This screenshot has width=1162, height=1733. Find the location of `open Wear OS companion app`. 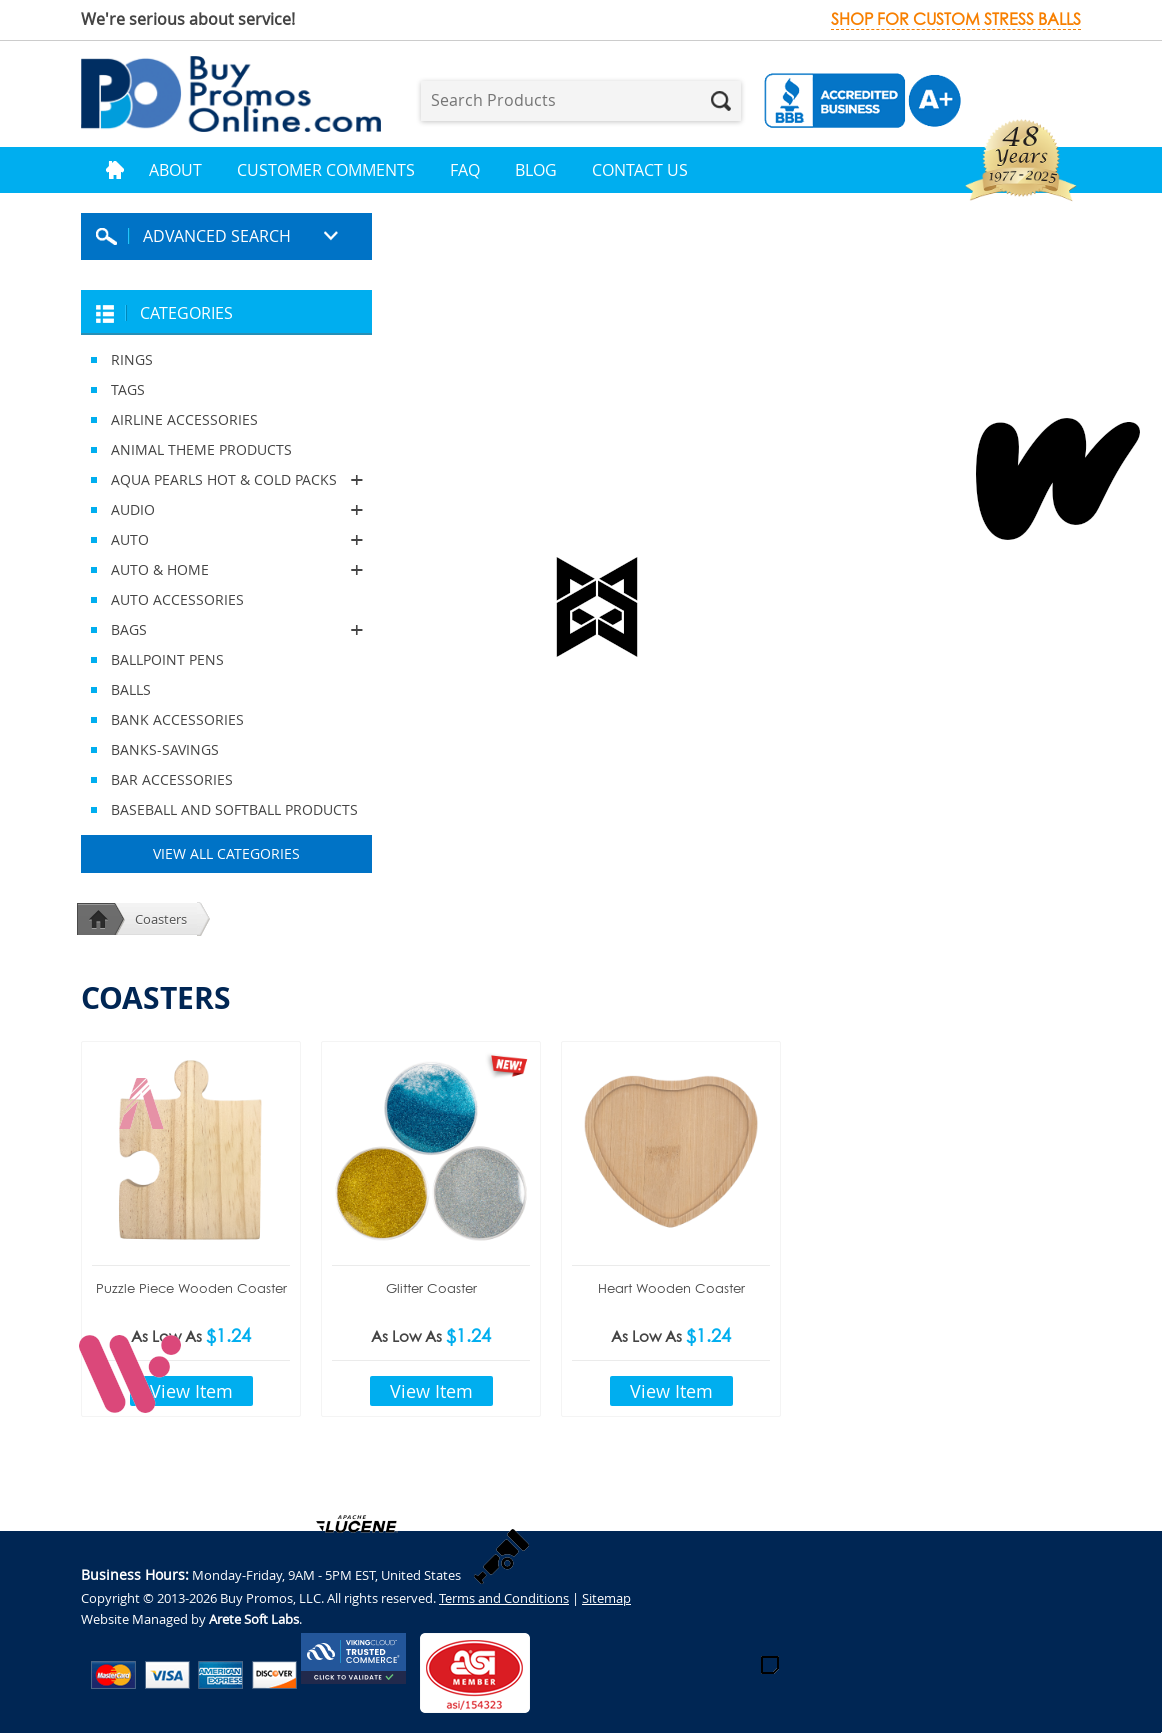

open Wear OS companion app is located at coordinates (130, 1374).